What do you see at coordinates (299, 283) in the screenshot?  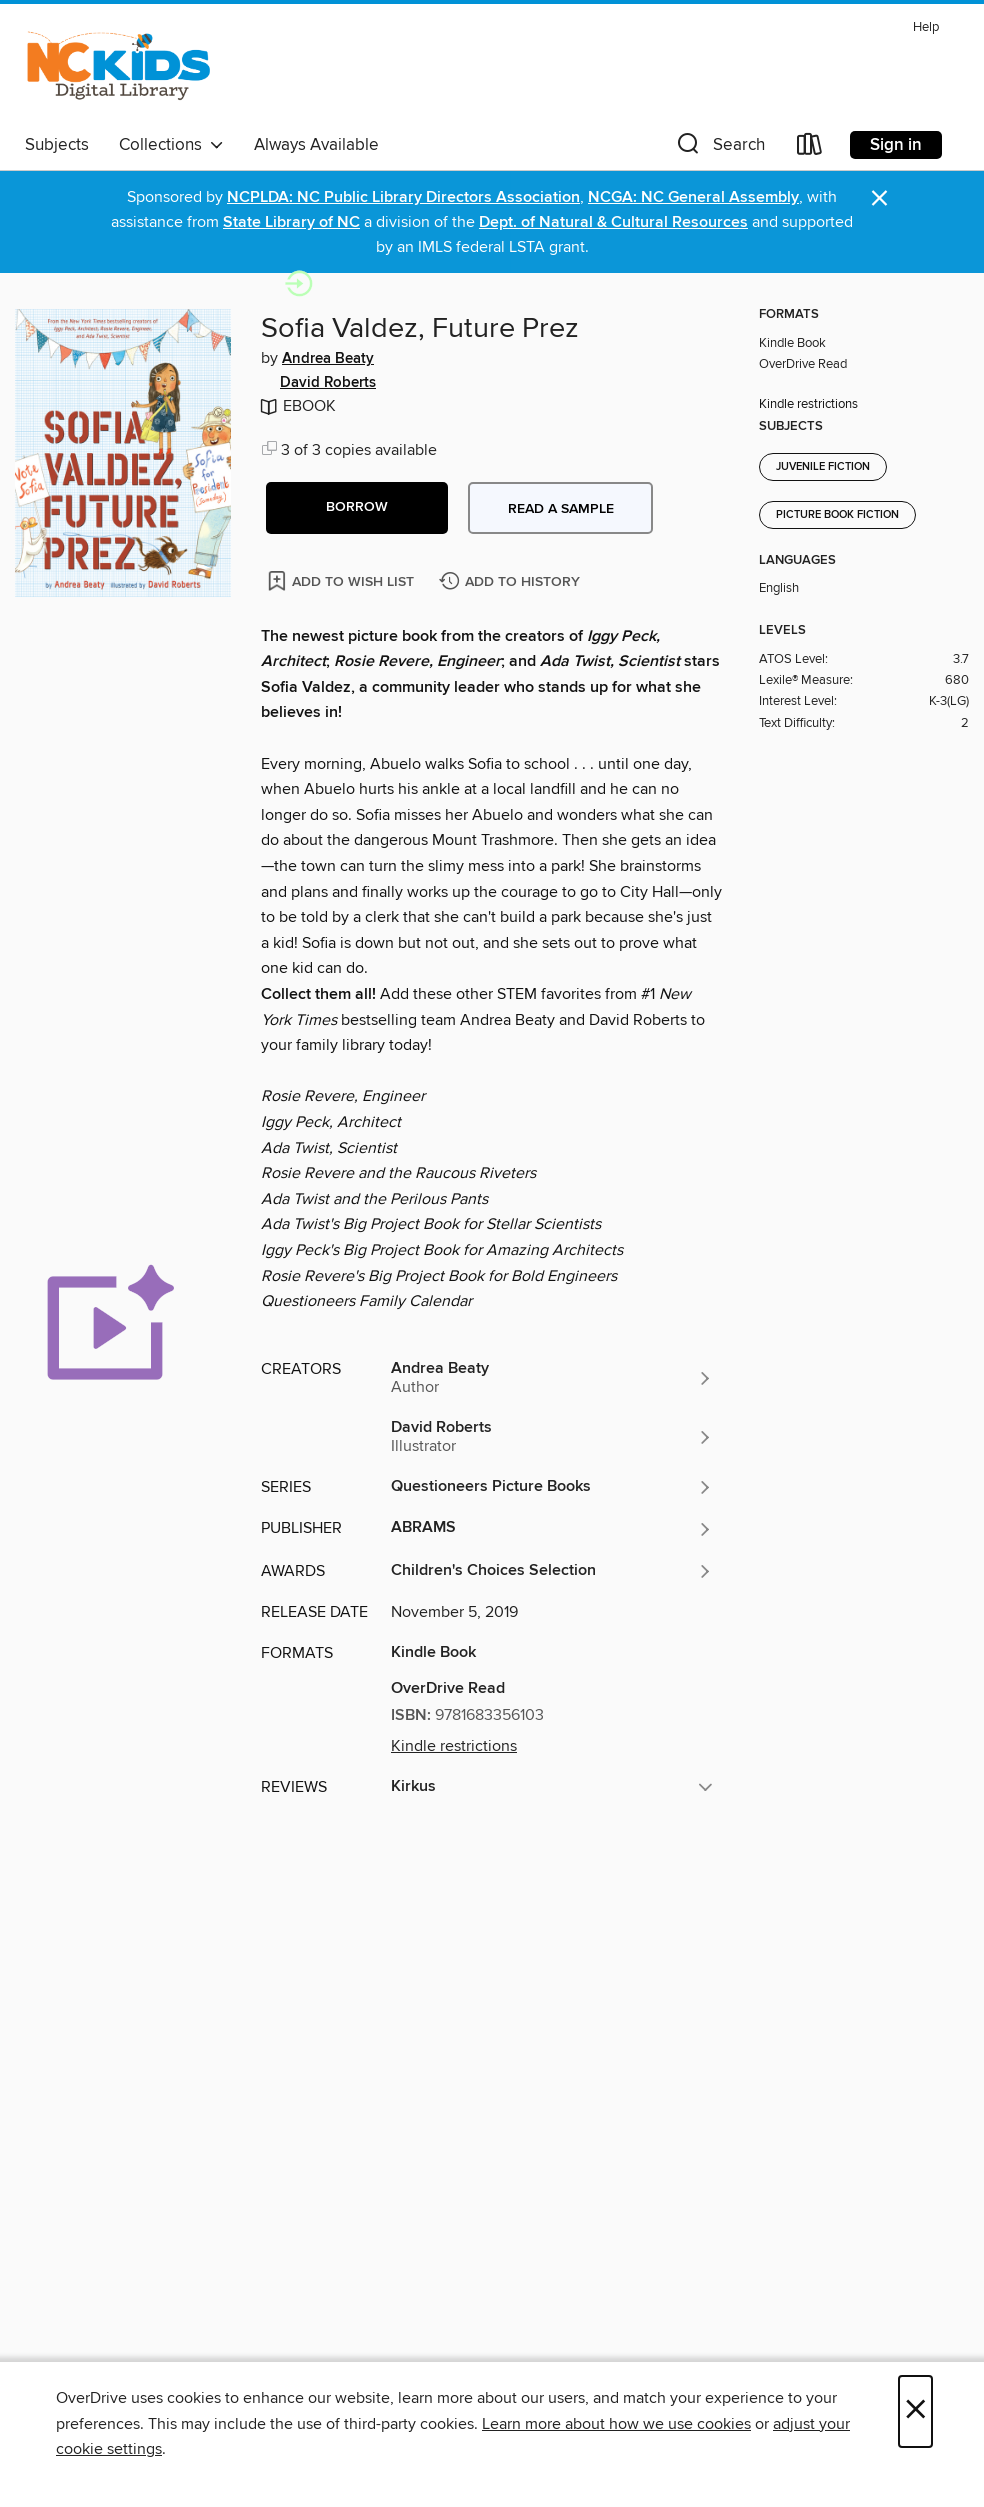 I see `log in to your account` at bounding box center [299, 283].